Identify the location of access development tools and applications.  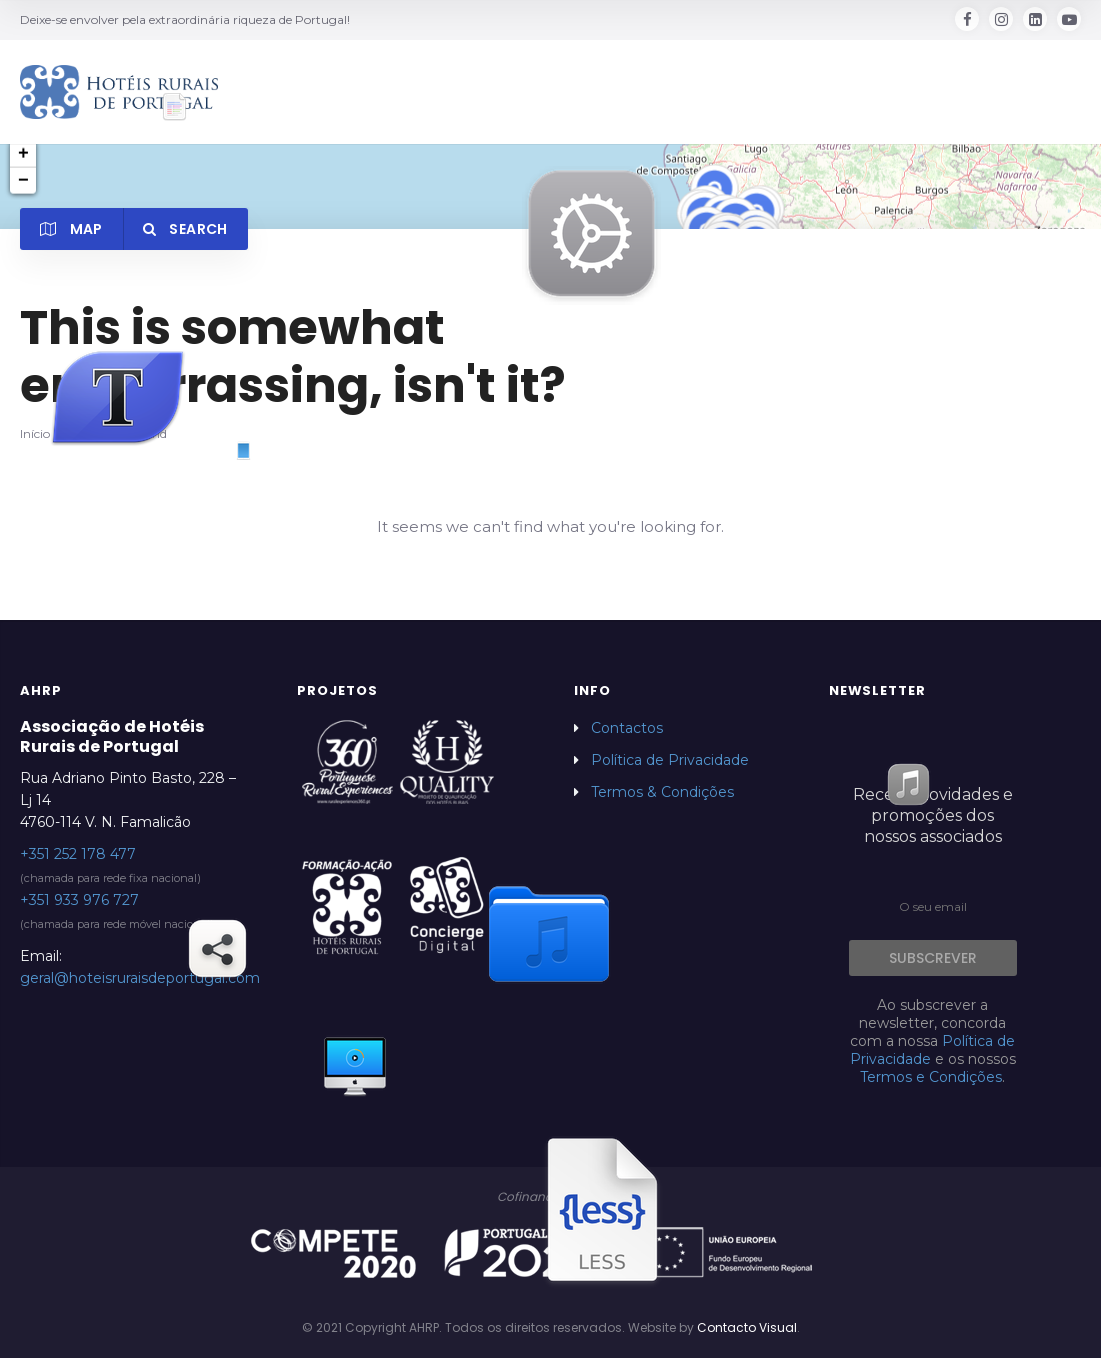
(174, 106).